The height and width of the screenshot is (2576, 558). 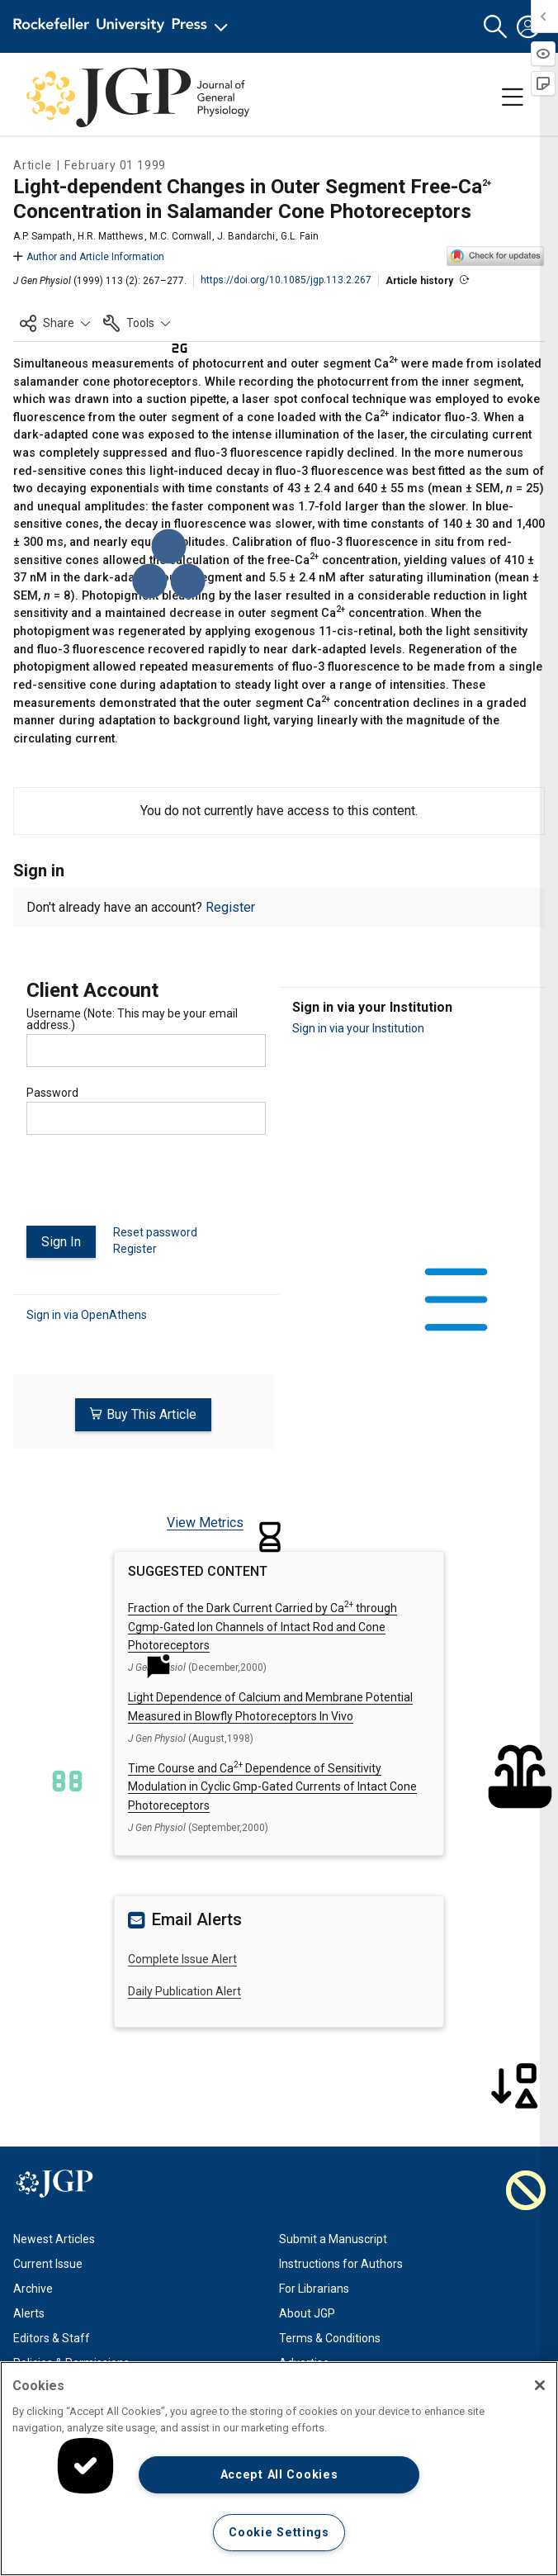 What do you see at coordinates (520, 1777) in the screenshot?
I see `view nearby fountains or water features` at bounding box center [520, 1777].